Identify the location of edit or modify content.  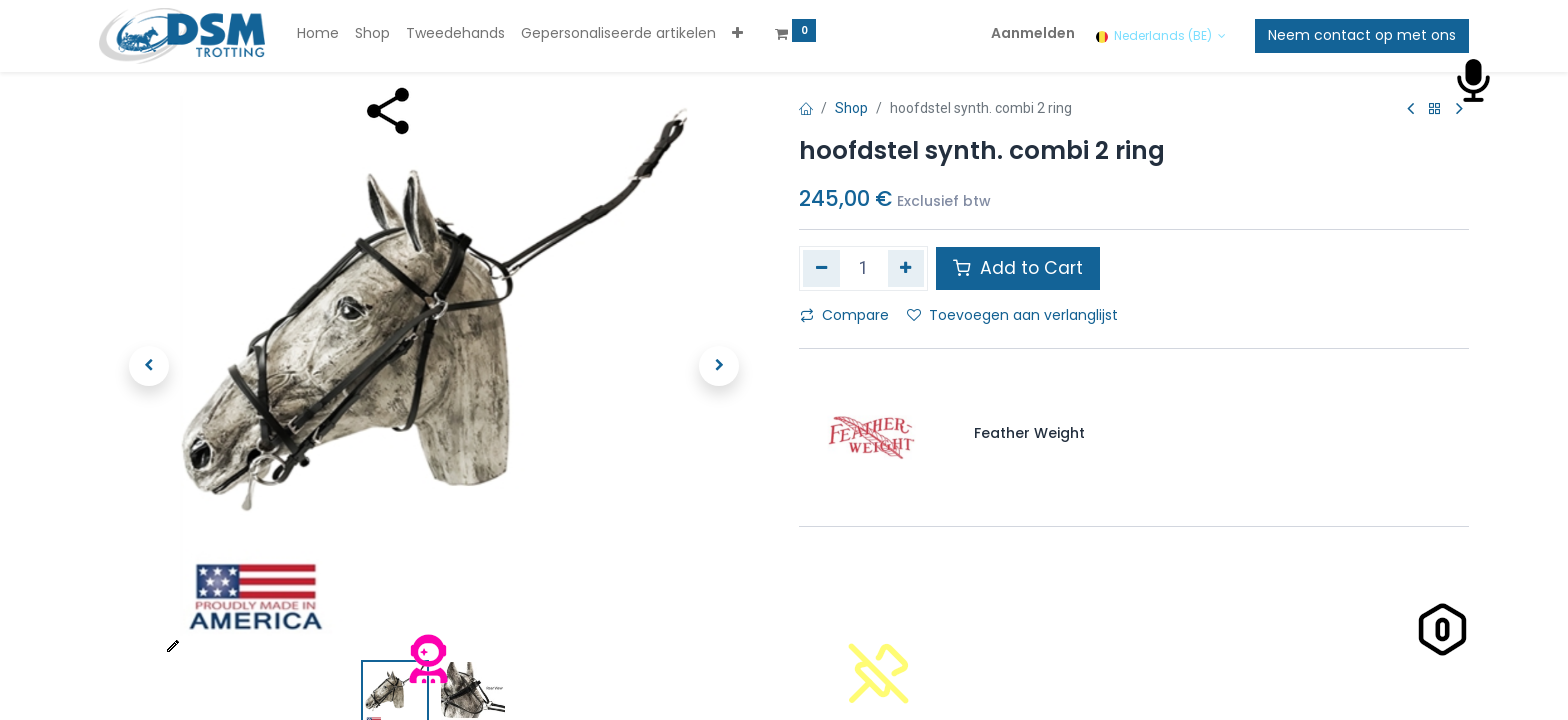
(173, 646).